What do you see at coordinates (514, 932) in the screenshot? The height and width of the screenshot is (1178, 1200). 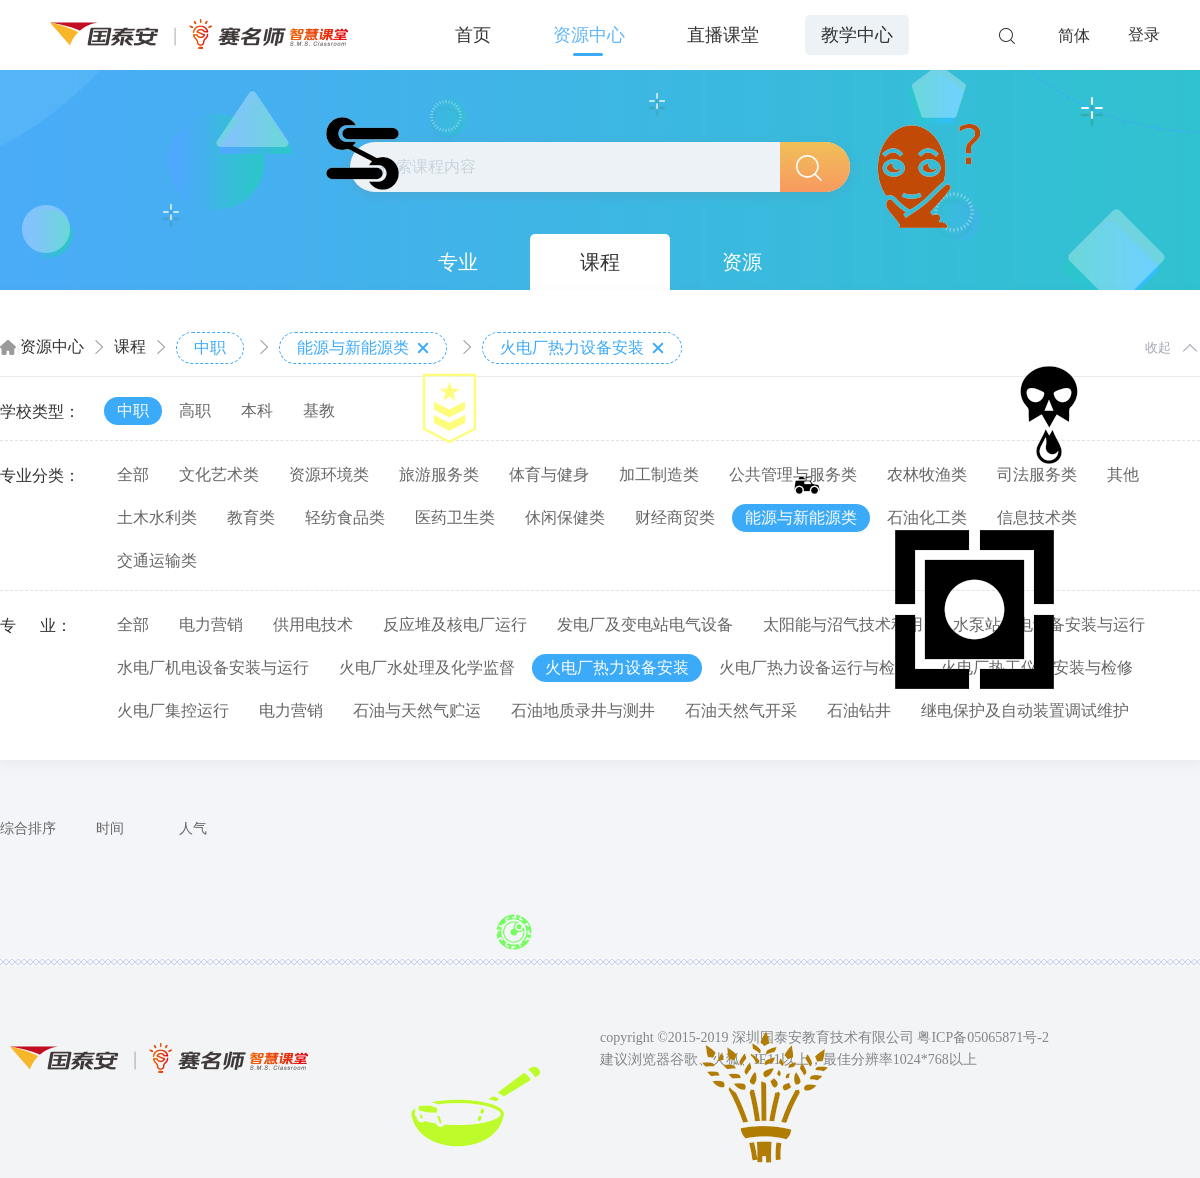 I see `access eye maze puzzle or minigame` at bounding box center [514, 932].